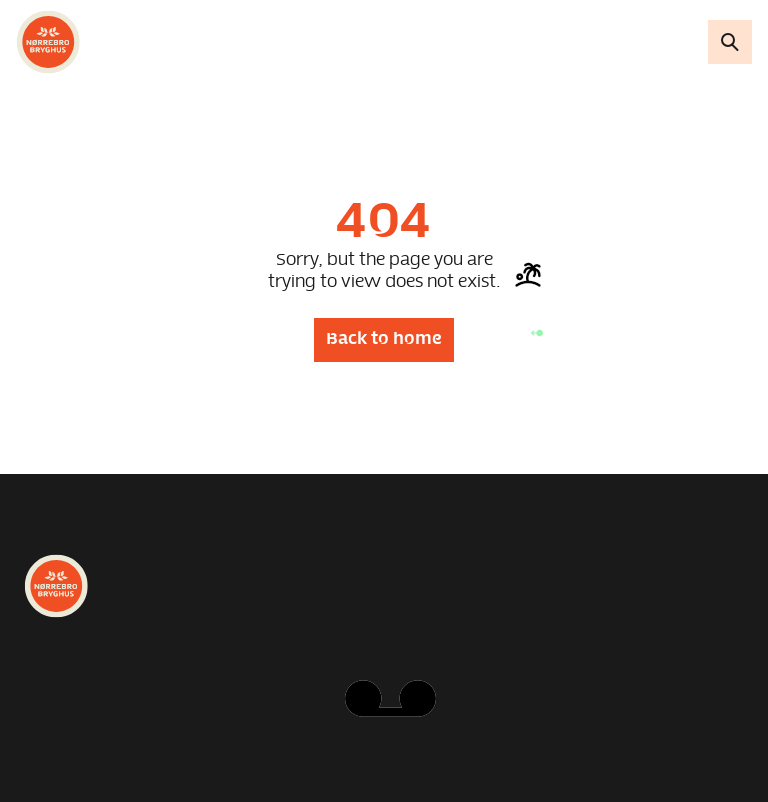 The width and height of the screenshot is (768, 802). What do you see at coordinates (390, 698) in the screenshot?
I see `indicates active recording in progress` at bounding box center [390, 698].